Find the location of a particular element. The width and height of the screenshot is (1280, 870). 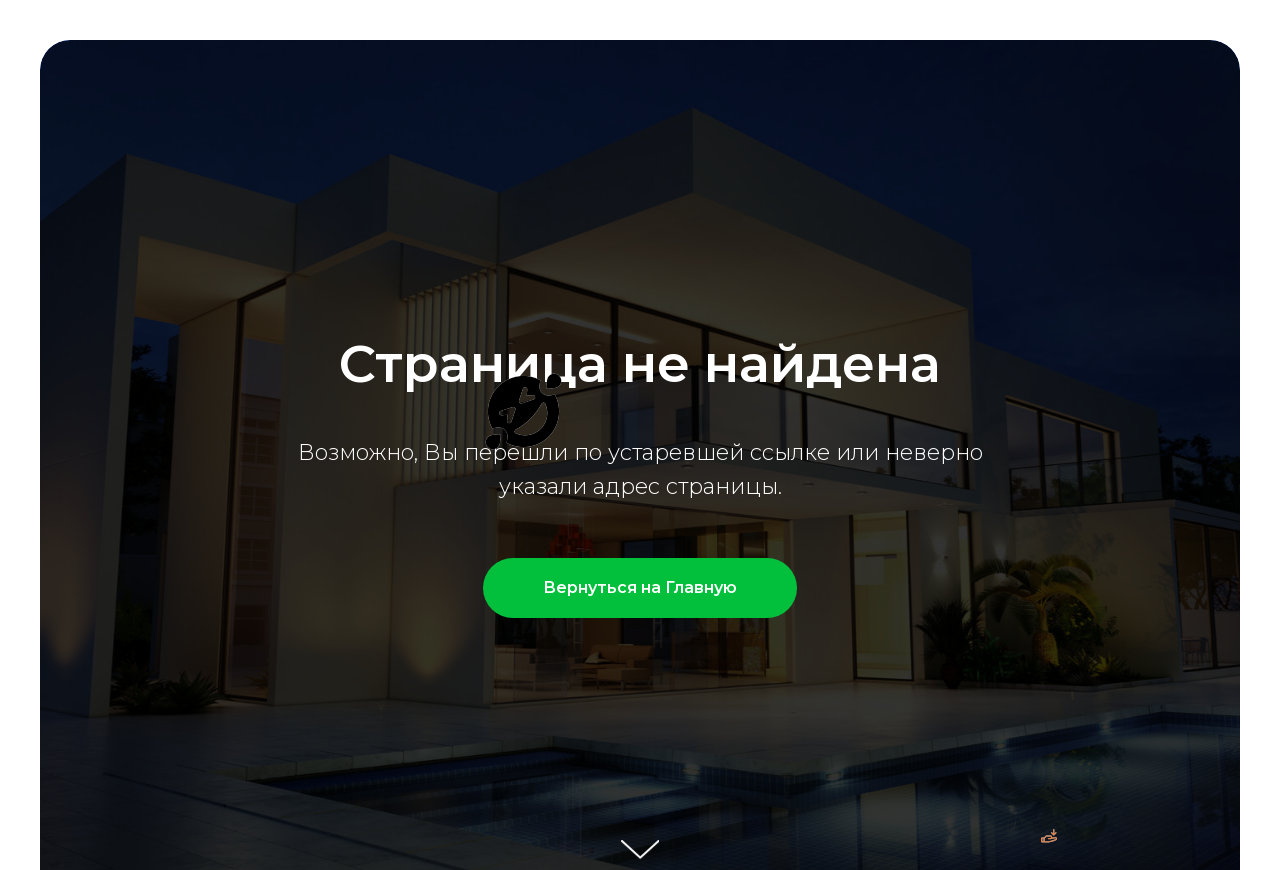

react with a laughing emoji is located at coordinates (523, 411).